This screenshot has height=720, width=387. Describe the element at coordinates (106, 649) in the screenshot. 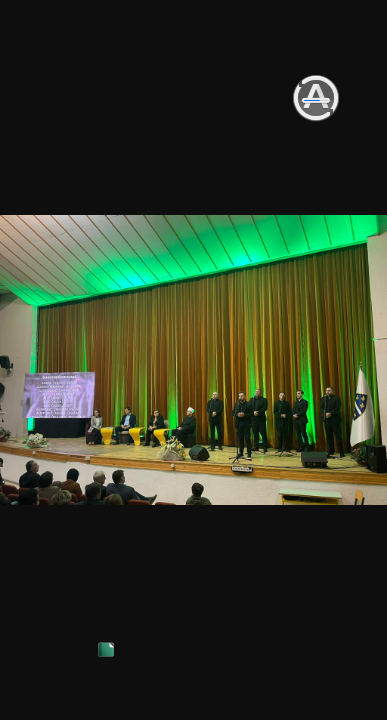

I see `change your desktop wallpaper` at that location.